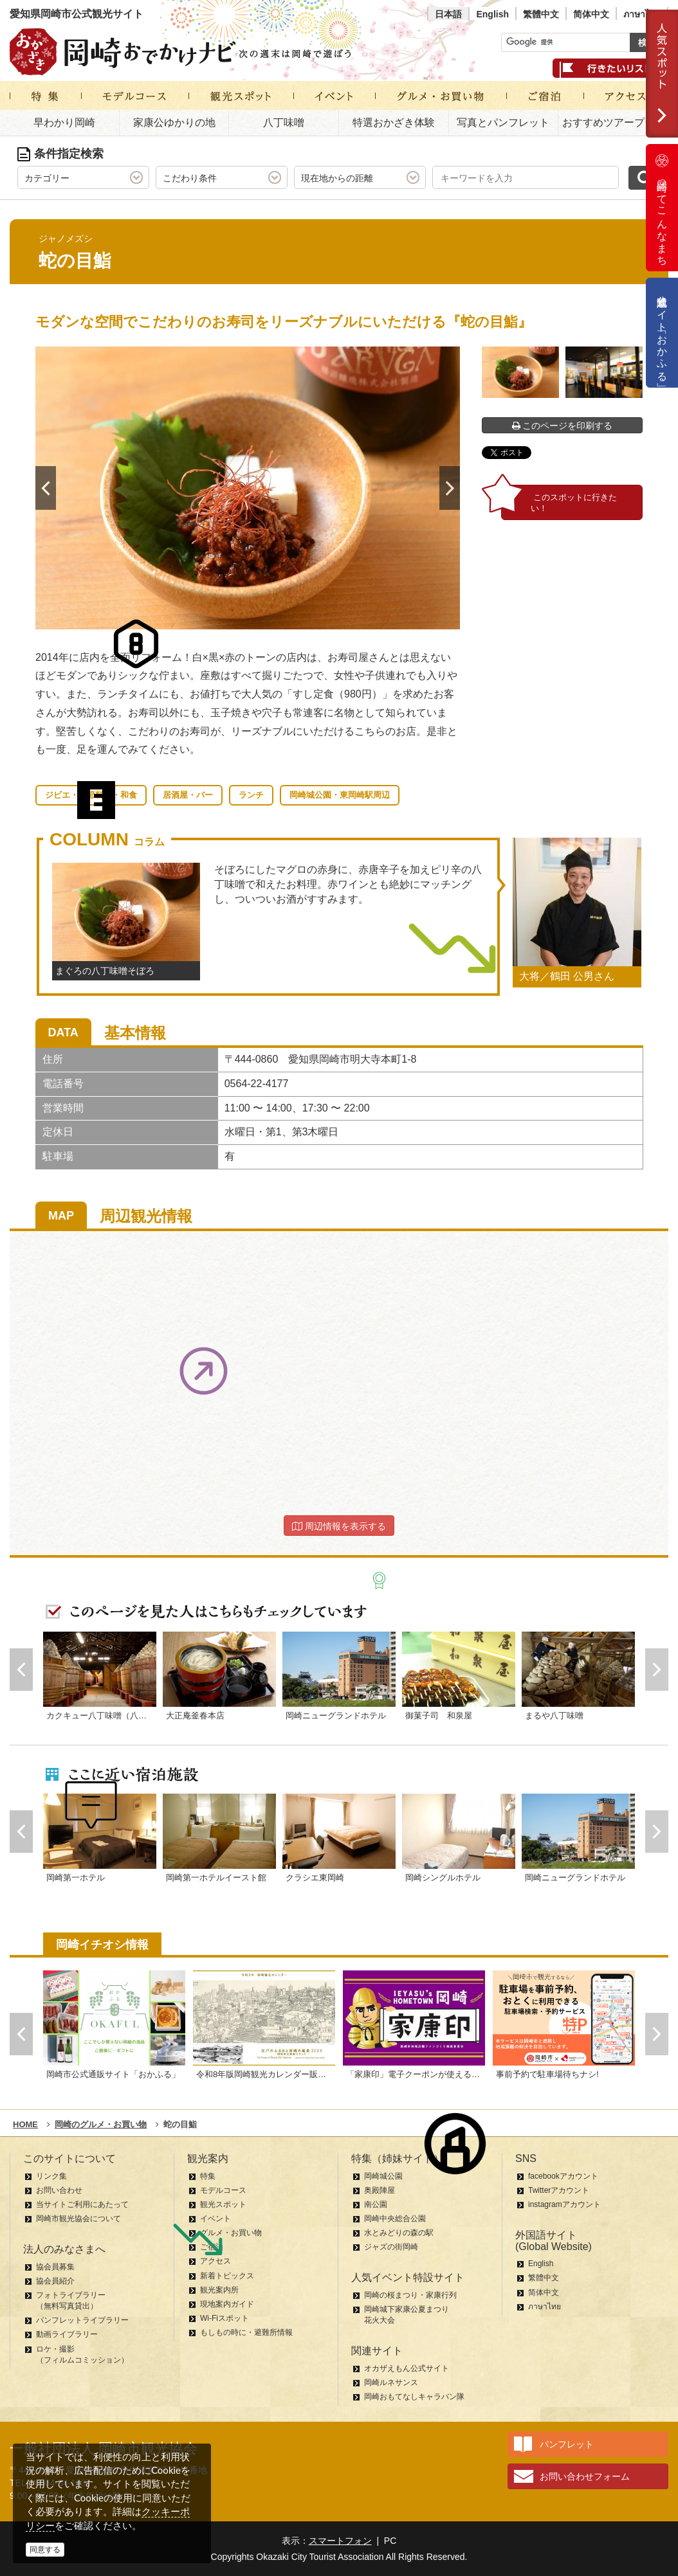 The width and height of the screenshot is (678, 2576). I want to click on open chat or messaging, so click(91, 1803).